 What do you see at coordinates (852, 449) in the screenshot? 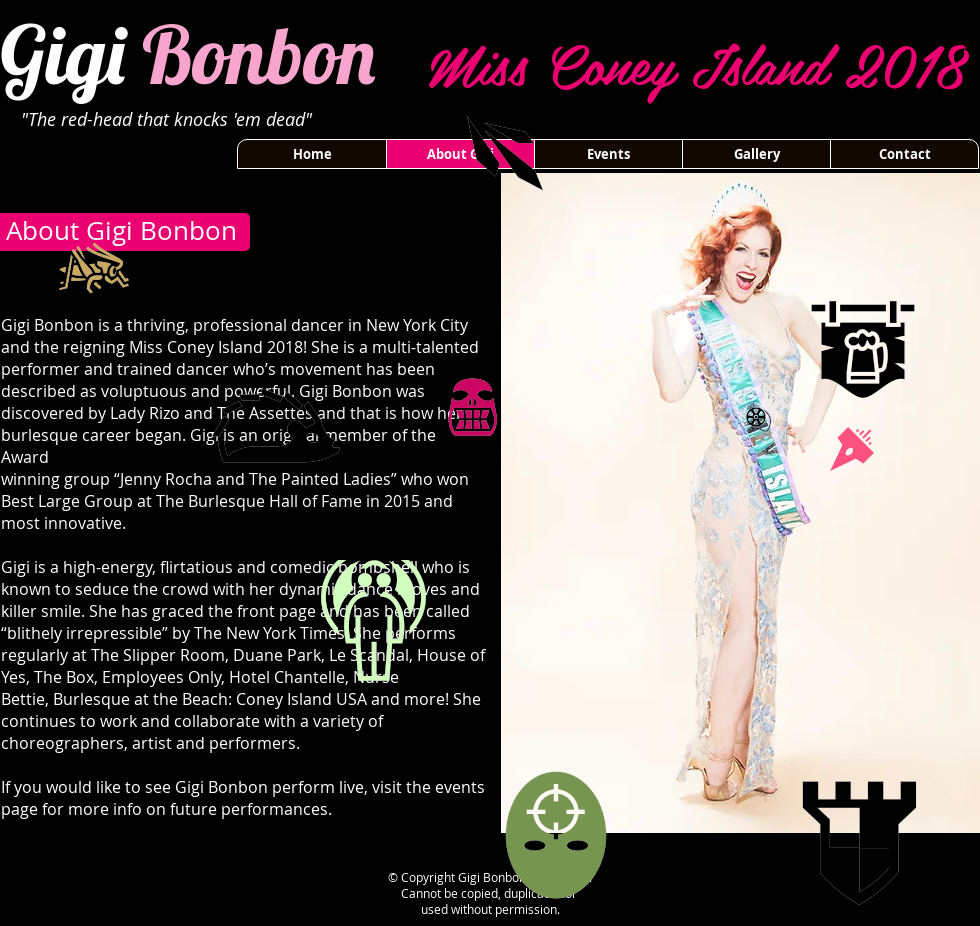
I see `select light fighter spacecraft class` at bounding box center [852, 449].